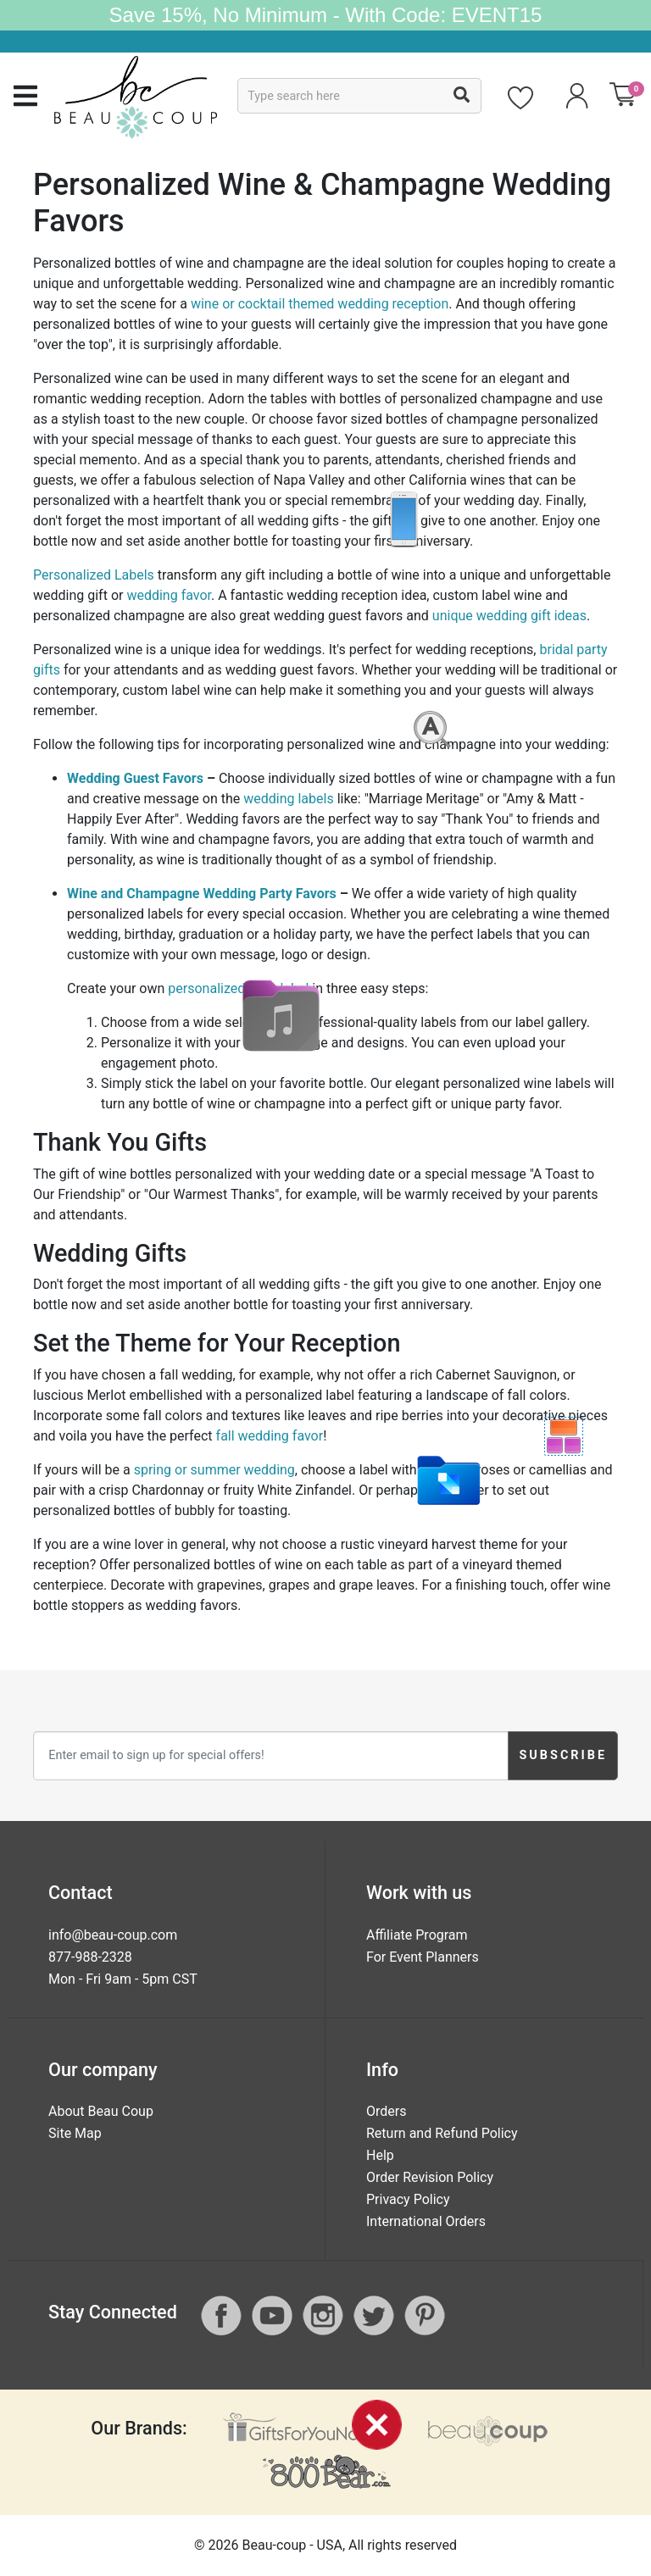 Image resolution: width=651 pixels, height=2576 pixels. Describe the element at coordinates (564, 1436) in the screenshot. I see `select all items in the current view` at that location.